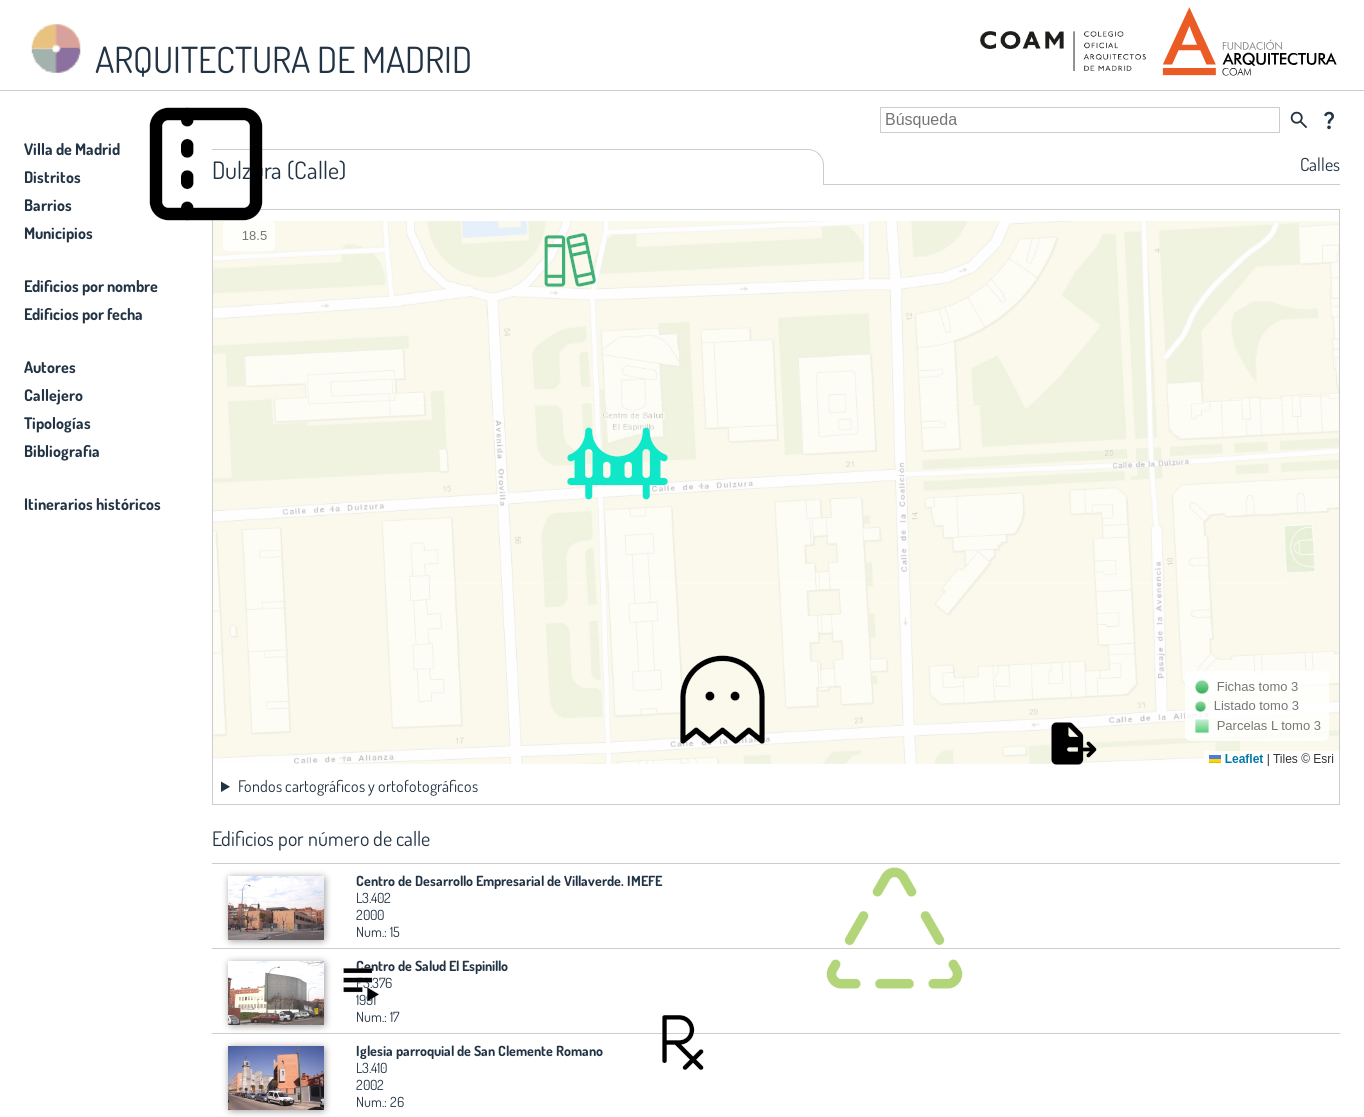 The height and width of the screenshot is (1117, 1364). Describe the element at coordinates (568, 261) in the screenshot. I see `access your library or bookshelf` at that location.